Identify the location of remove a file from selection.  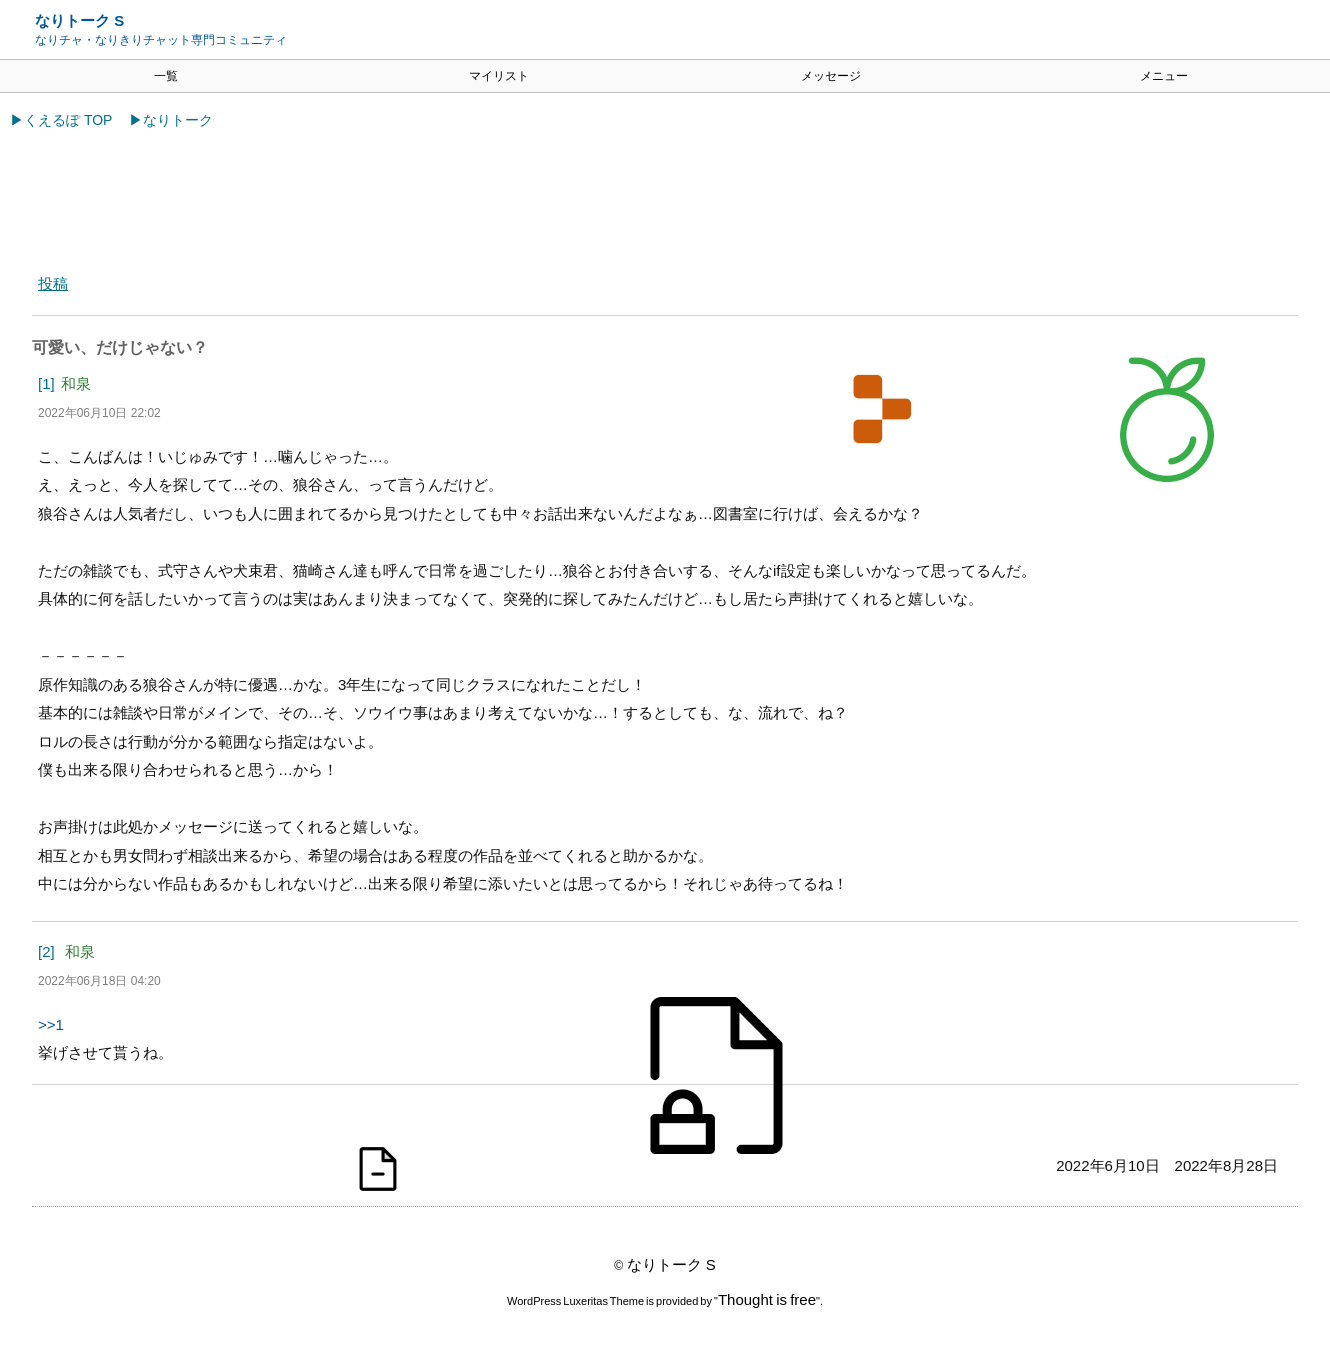
(378, 1169).